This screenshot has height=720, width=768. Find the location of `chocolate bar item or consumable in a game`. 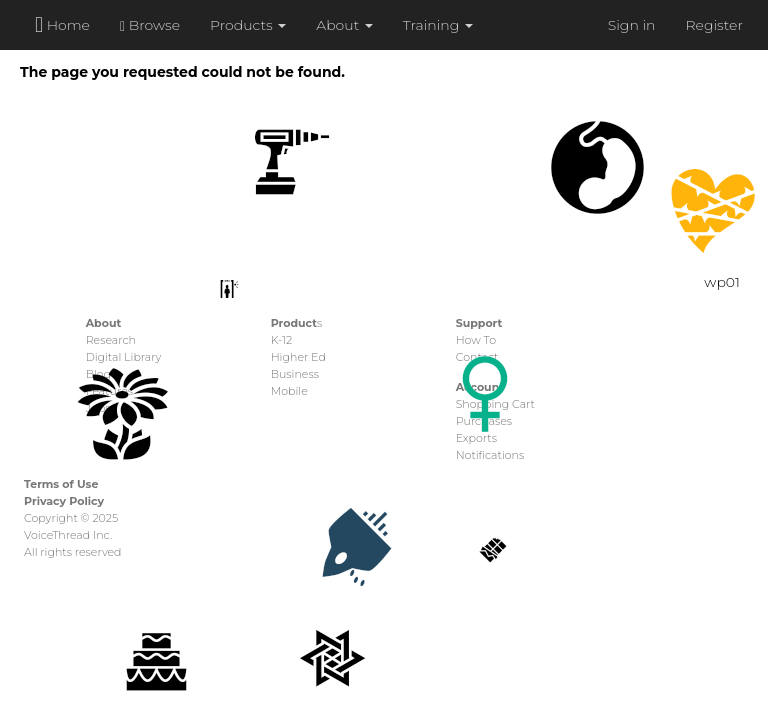

chocolate bar item or consumable in a game is located at coordinates (493, 549).